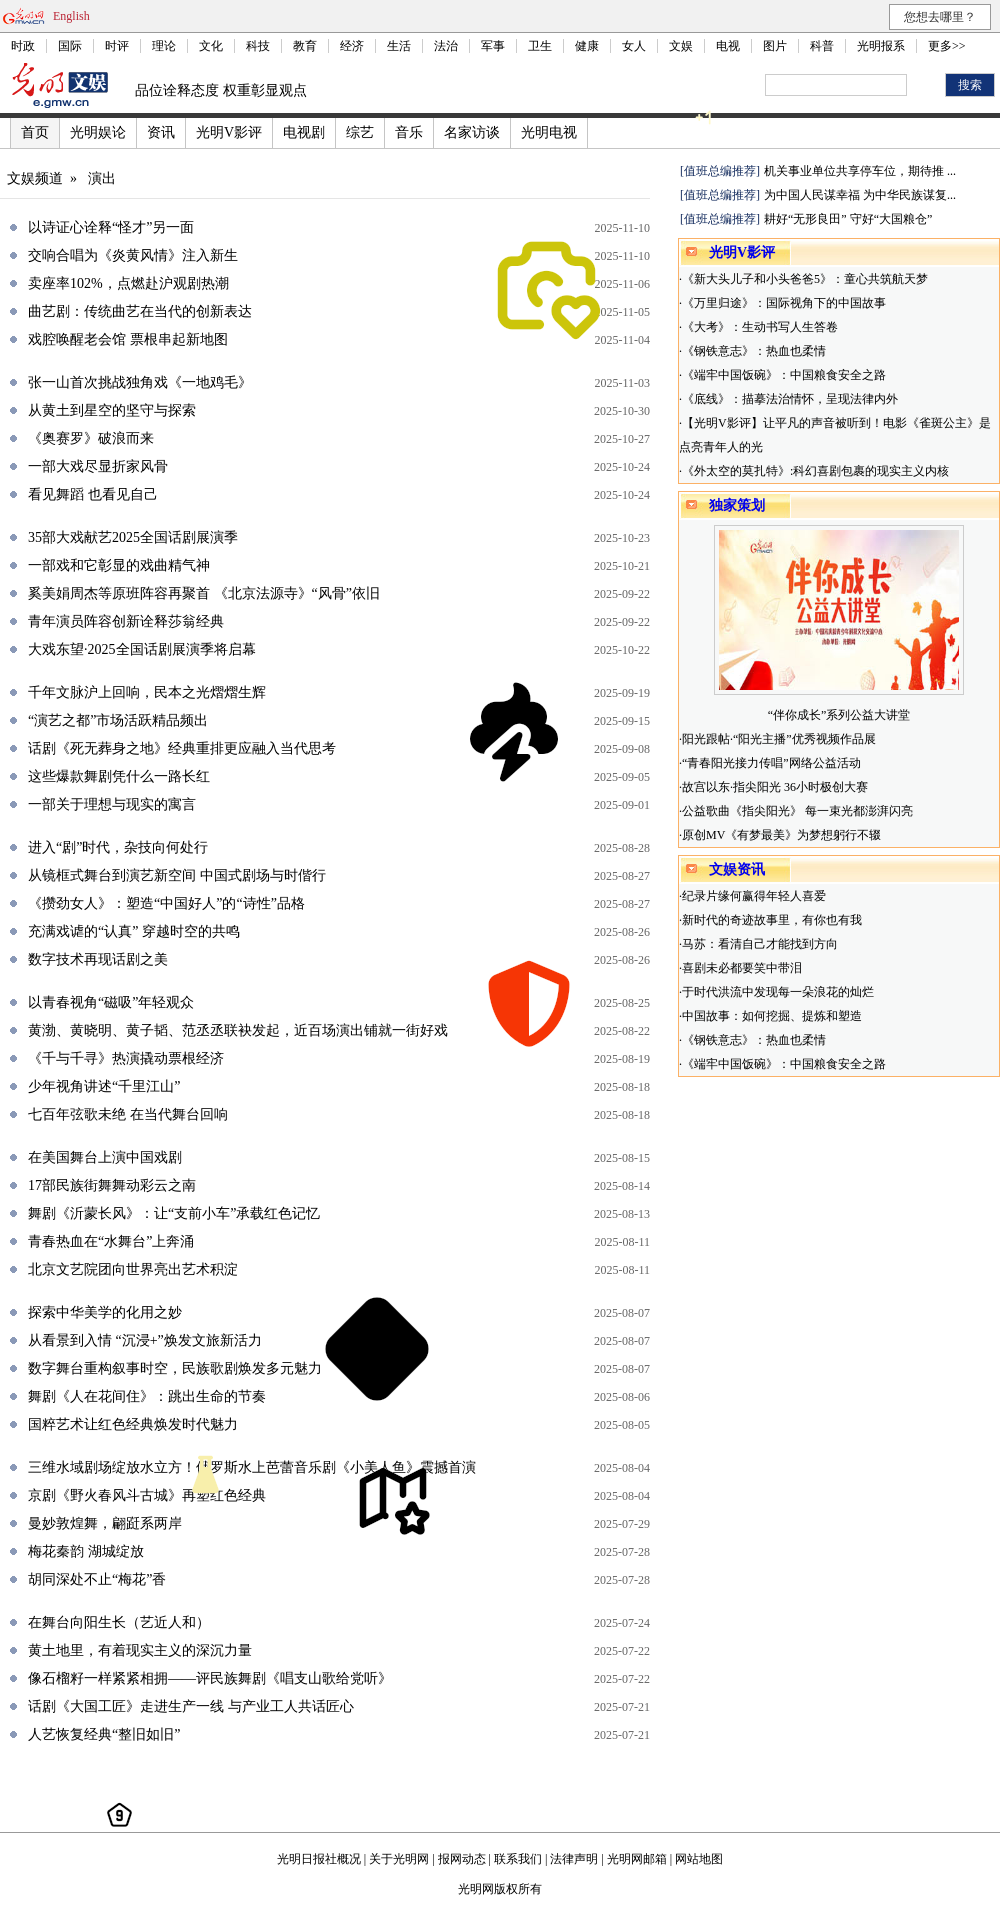 This screenshot has height=1932, width=1000. I want to click on indicates a diamond or rotated square marker, so click(377, 1349).